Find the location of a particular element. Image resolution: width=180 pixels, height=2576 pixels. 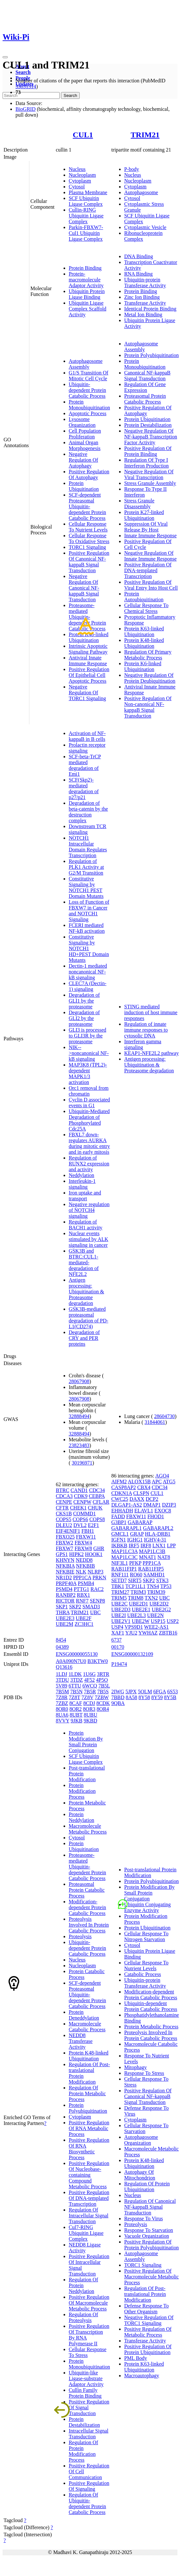

start a new conversation is located at coordinates (123, 1904).